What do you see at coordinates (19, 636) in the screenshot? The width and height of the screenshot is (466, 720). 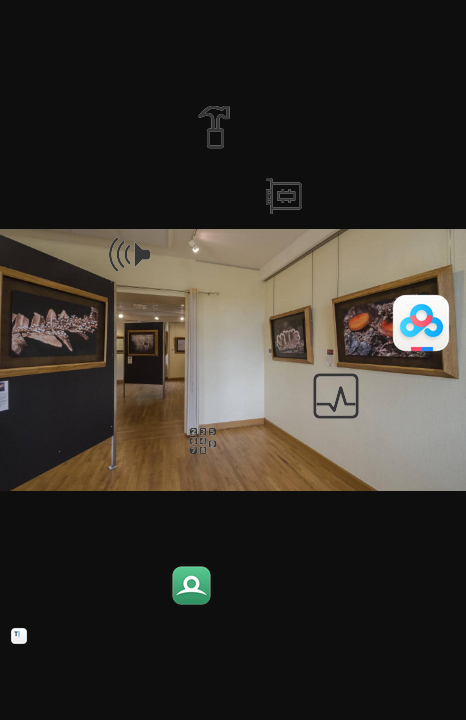 I see `open text editor application` at bounding box center [19, 636].